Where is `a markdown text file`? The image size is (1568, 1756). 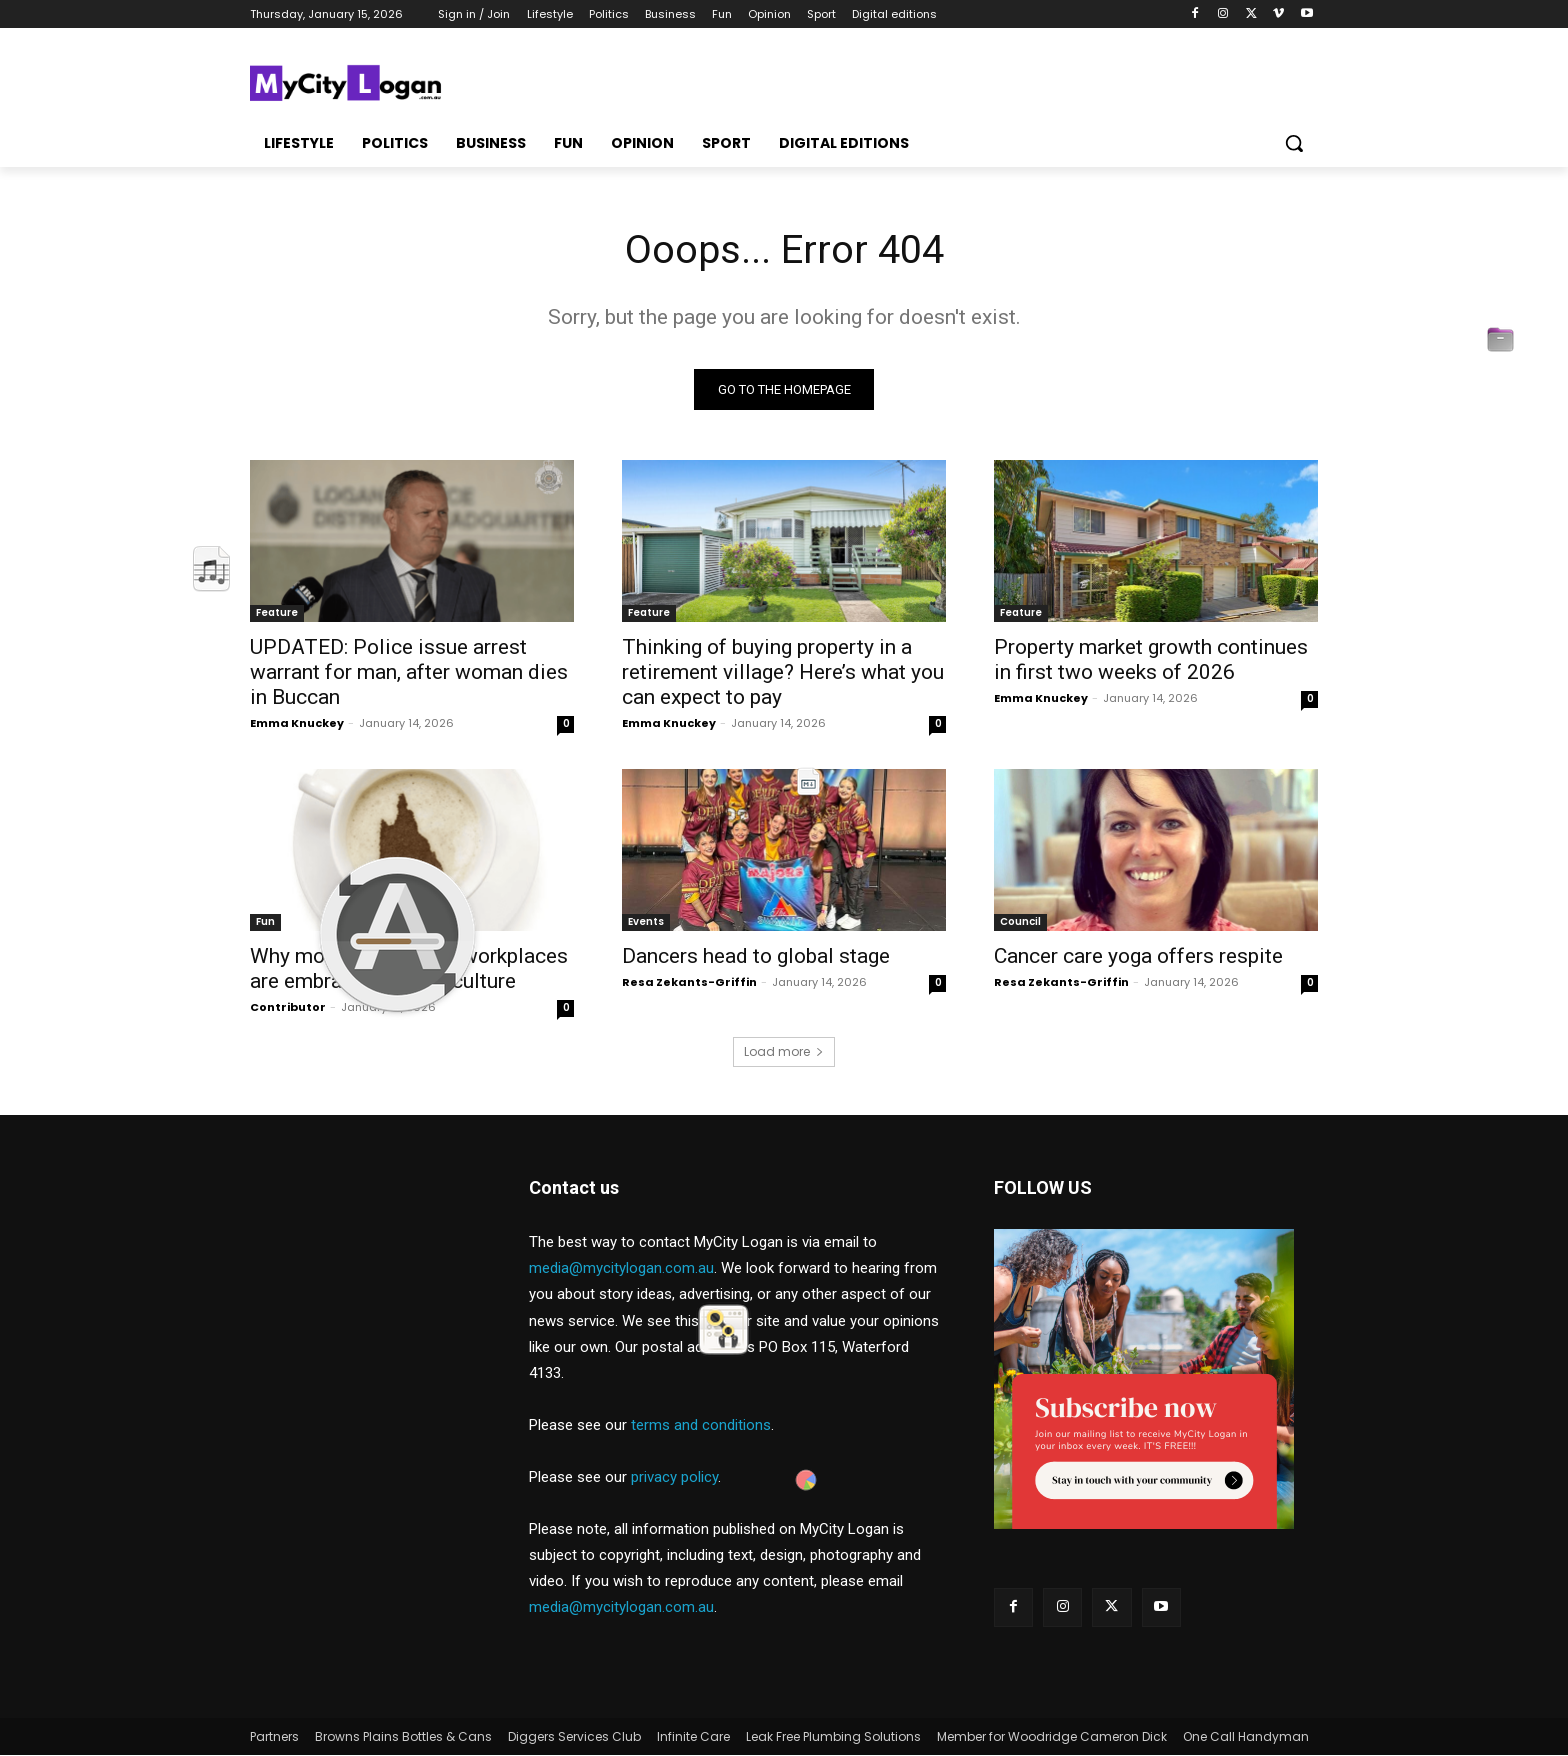
a markdown text file is located at coordinates (808, 781).